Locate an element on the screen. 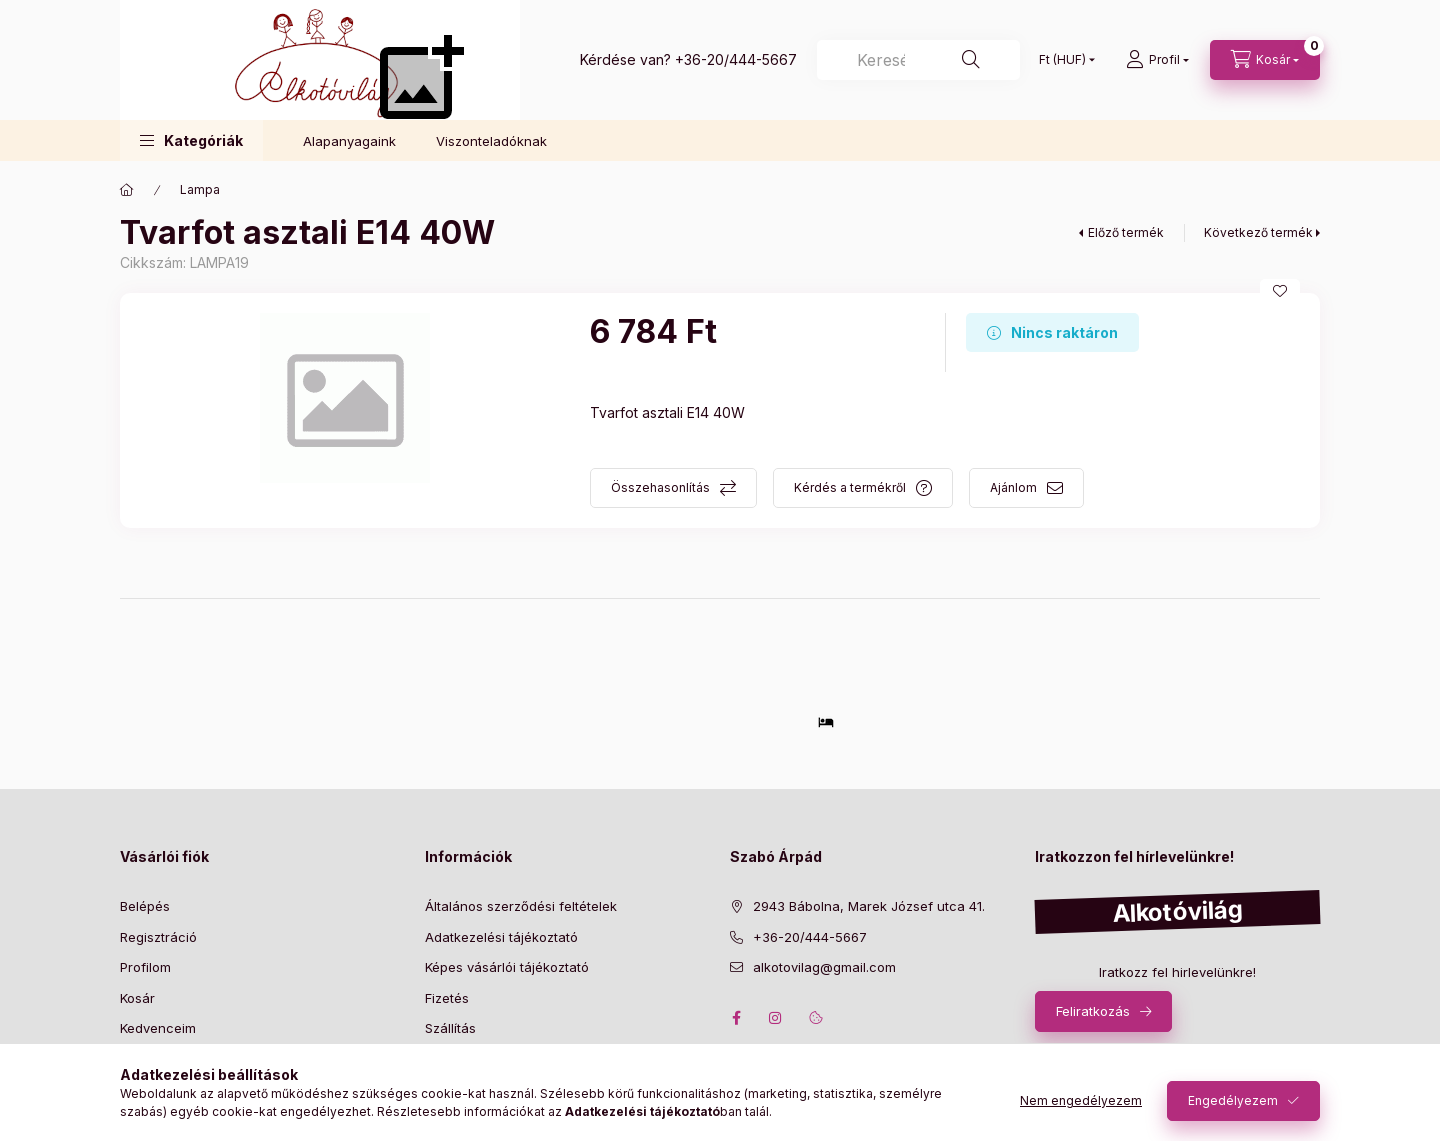  find nearby hotels or accommodations is located at coordinates (826, 722).